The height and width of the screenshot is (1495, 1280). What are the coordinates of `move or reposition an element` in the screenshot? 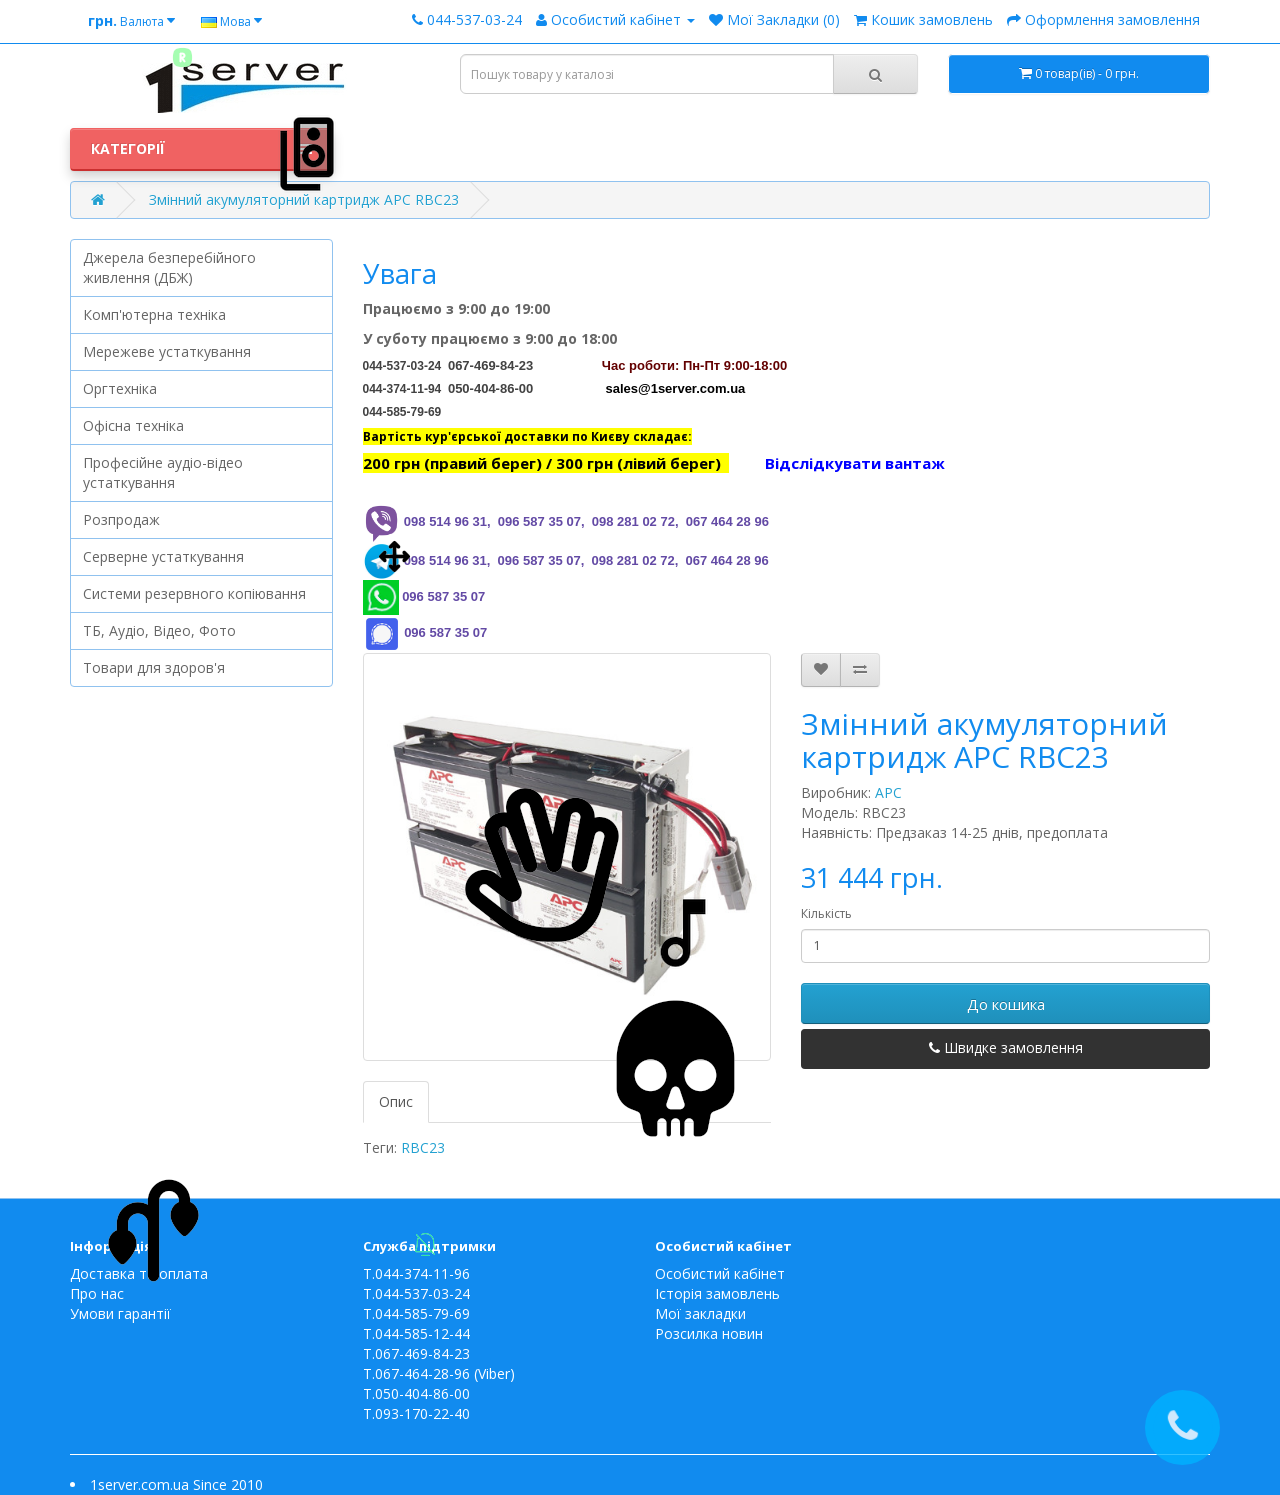 It's located at (394, 556).